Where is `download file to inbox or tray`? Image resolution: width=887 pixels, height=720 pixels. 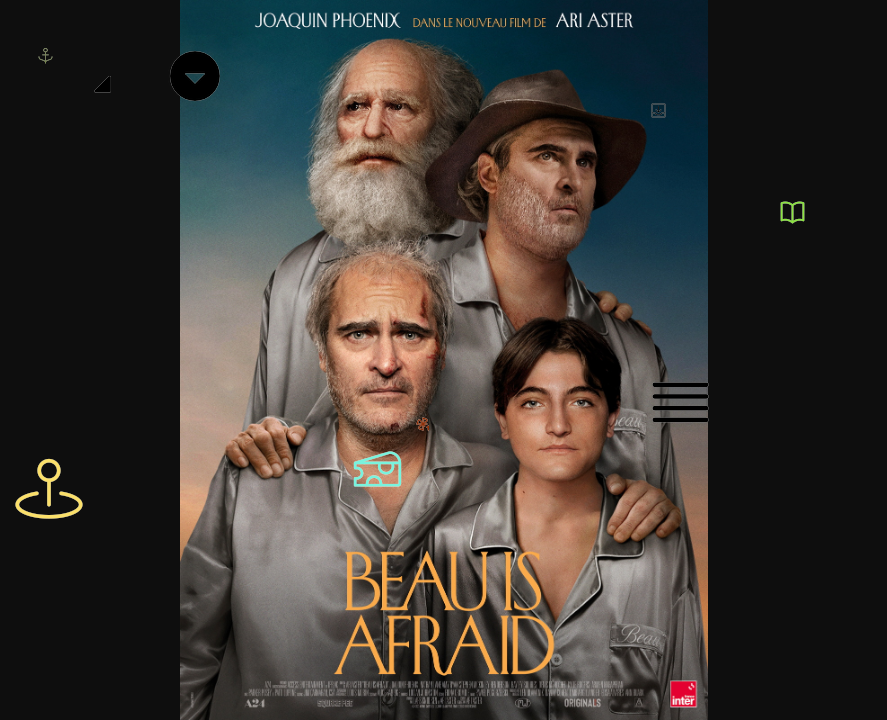
download file to inbox or tray is located at coordinates (658, 110).